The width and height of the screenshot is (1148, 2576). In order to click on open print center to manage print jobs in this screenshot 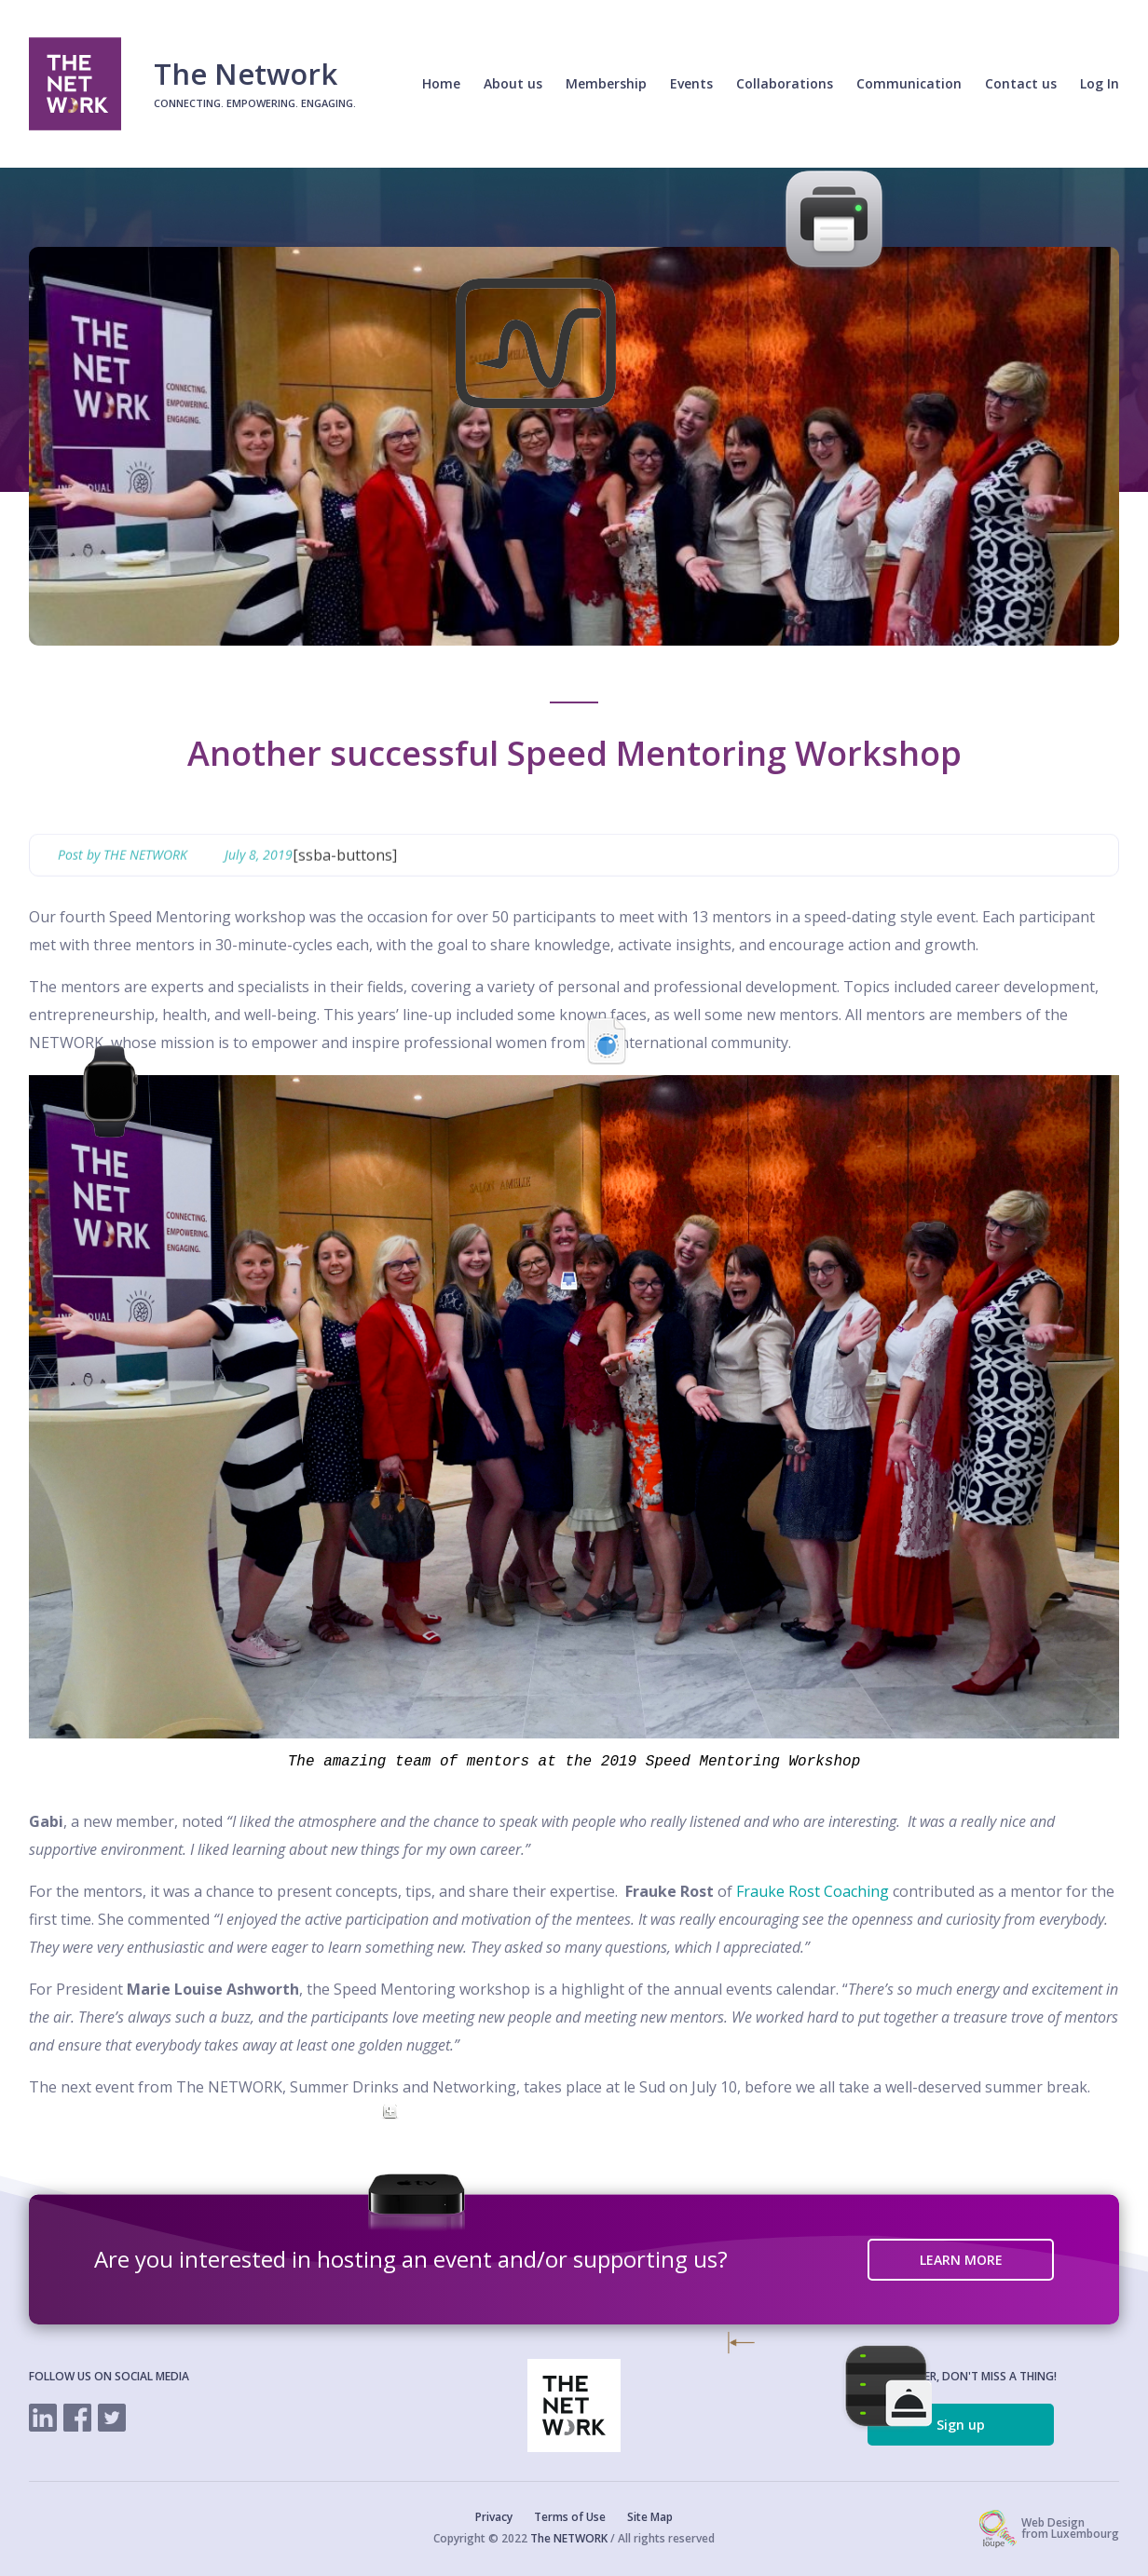, I will do `click(834, 219)`.